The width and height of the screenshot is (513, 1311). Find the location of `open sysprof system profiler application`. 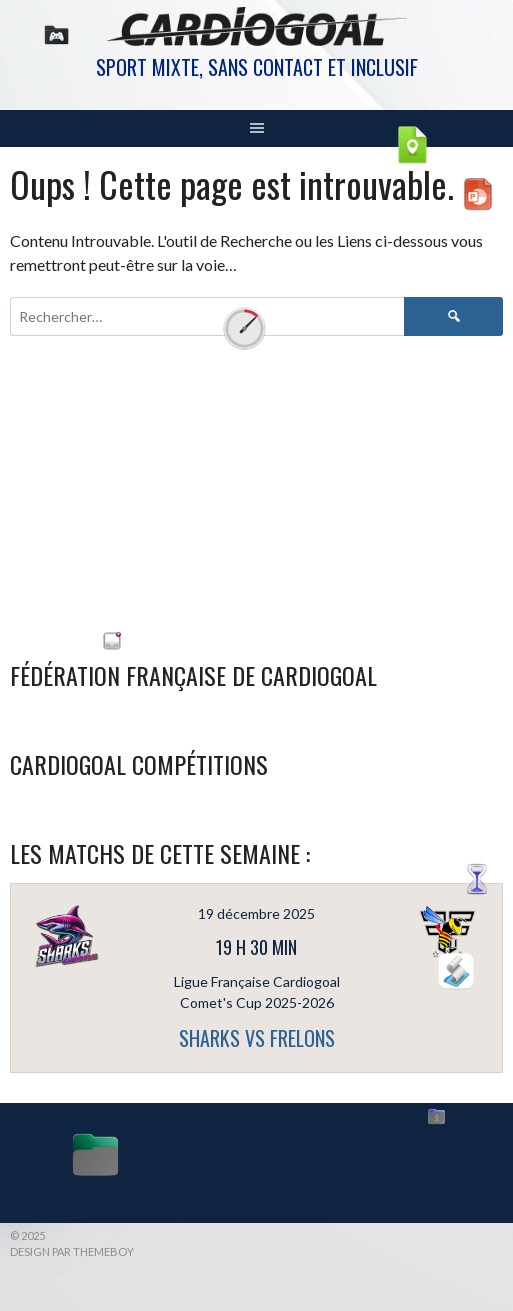

open sysprof system profiler application is located at coordinates (244, 328).